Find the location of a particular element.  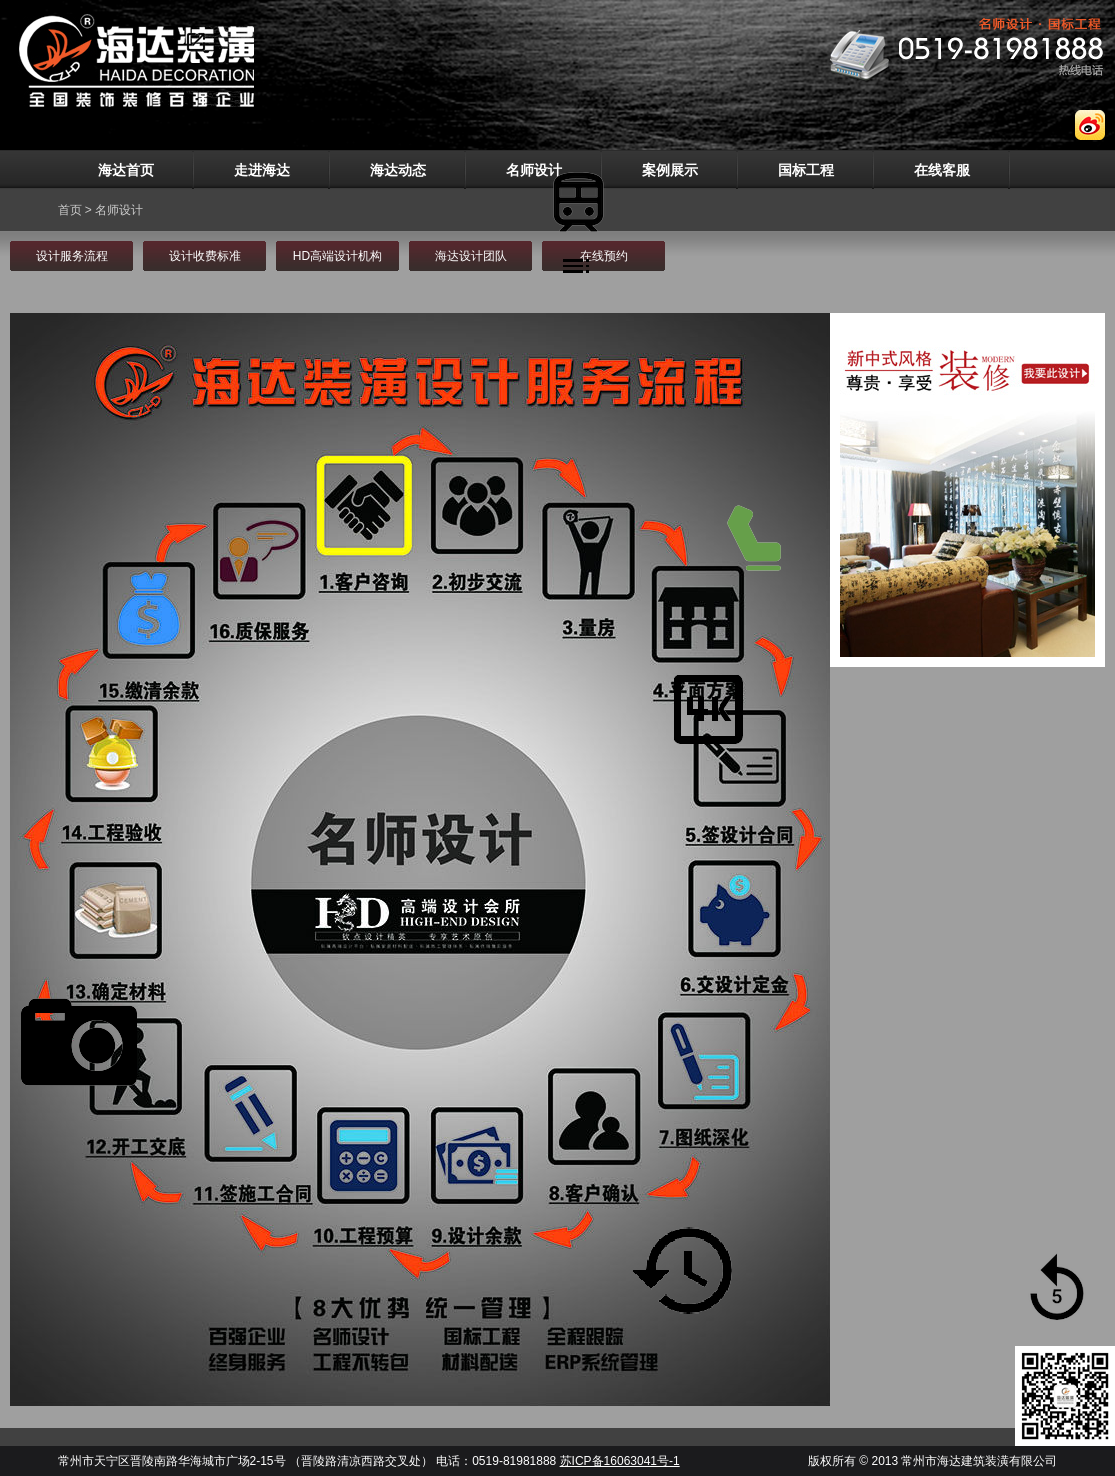

open link in a new tab or window is located at coordinates (196, 42).